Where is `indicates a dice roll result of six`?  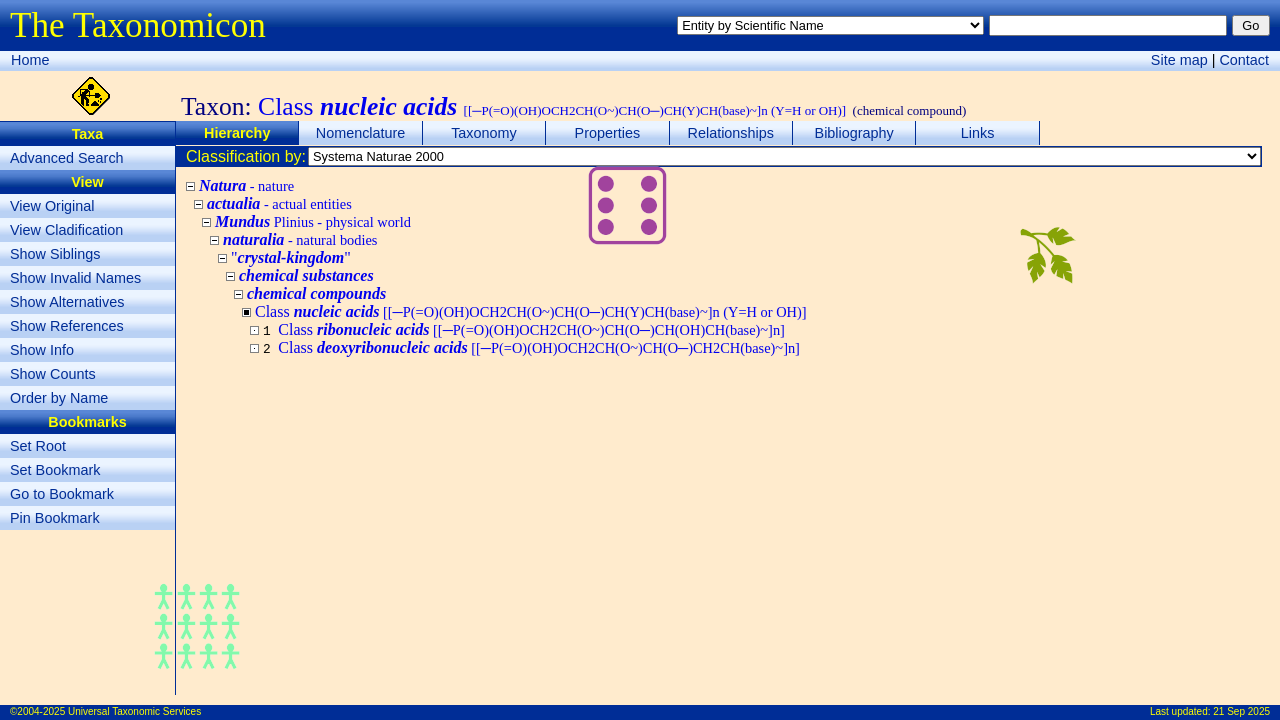 indicates a dice roll result of six is located at coordinates (627, 205).